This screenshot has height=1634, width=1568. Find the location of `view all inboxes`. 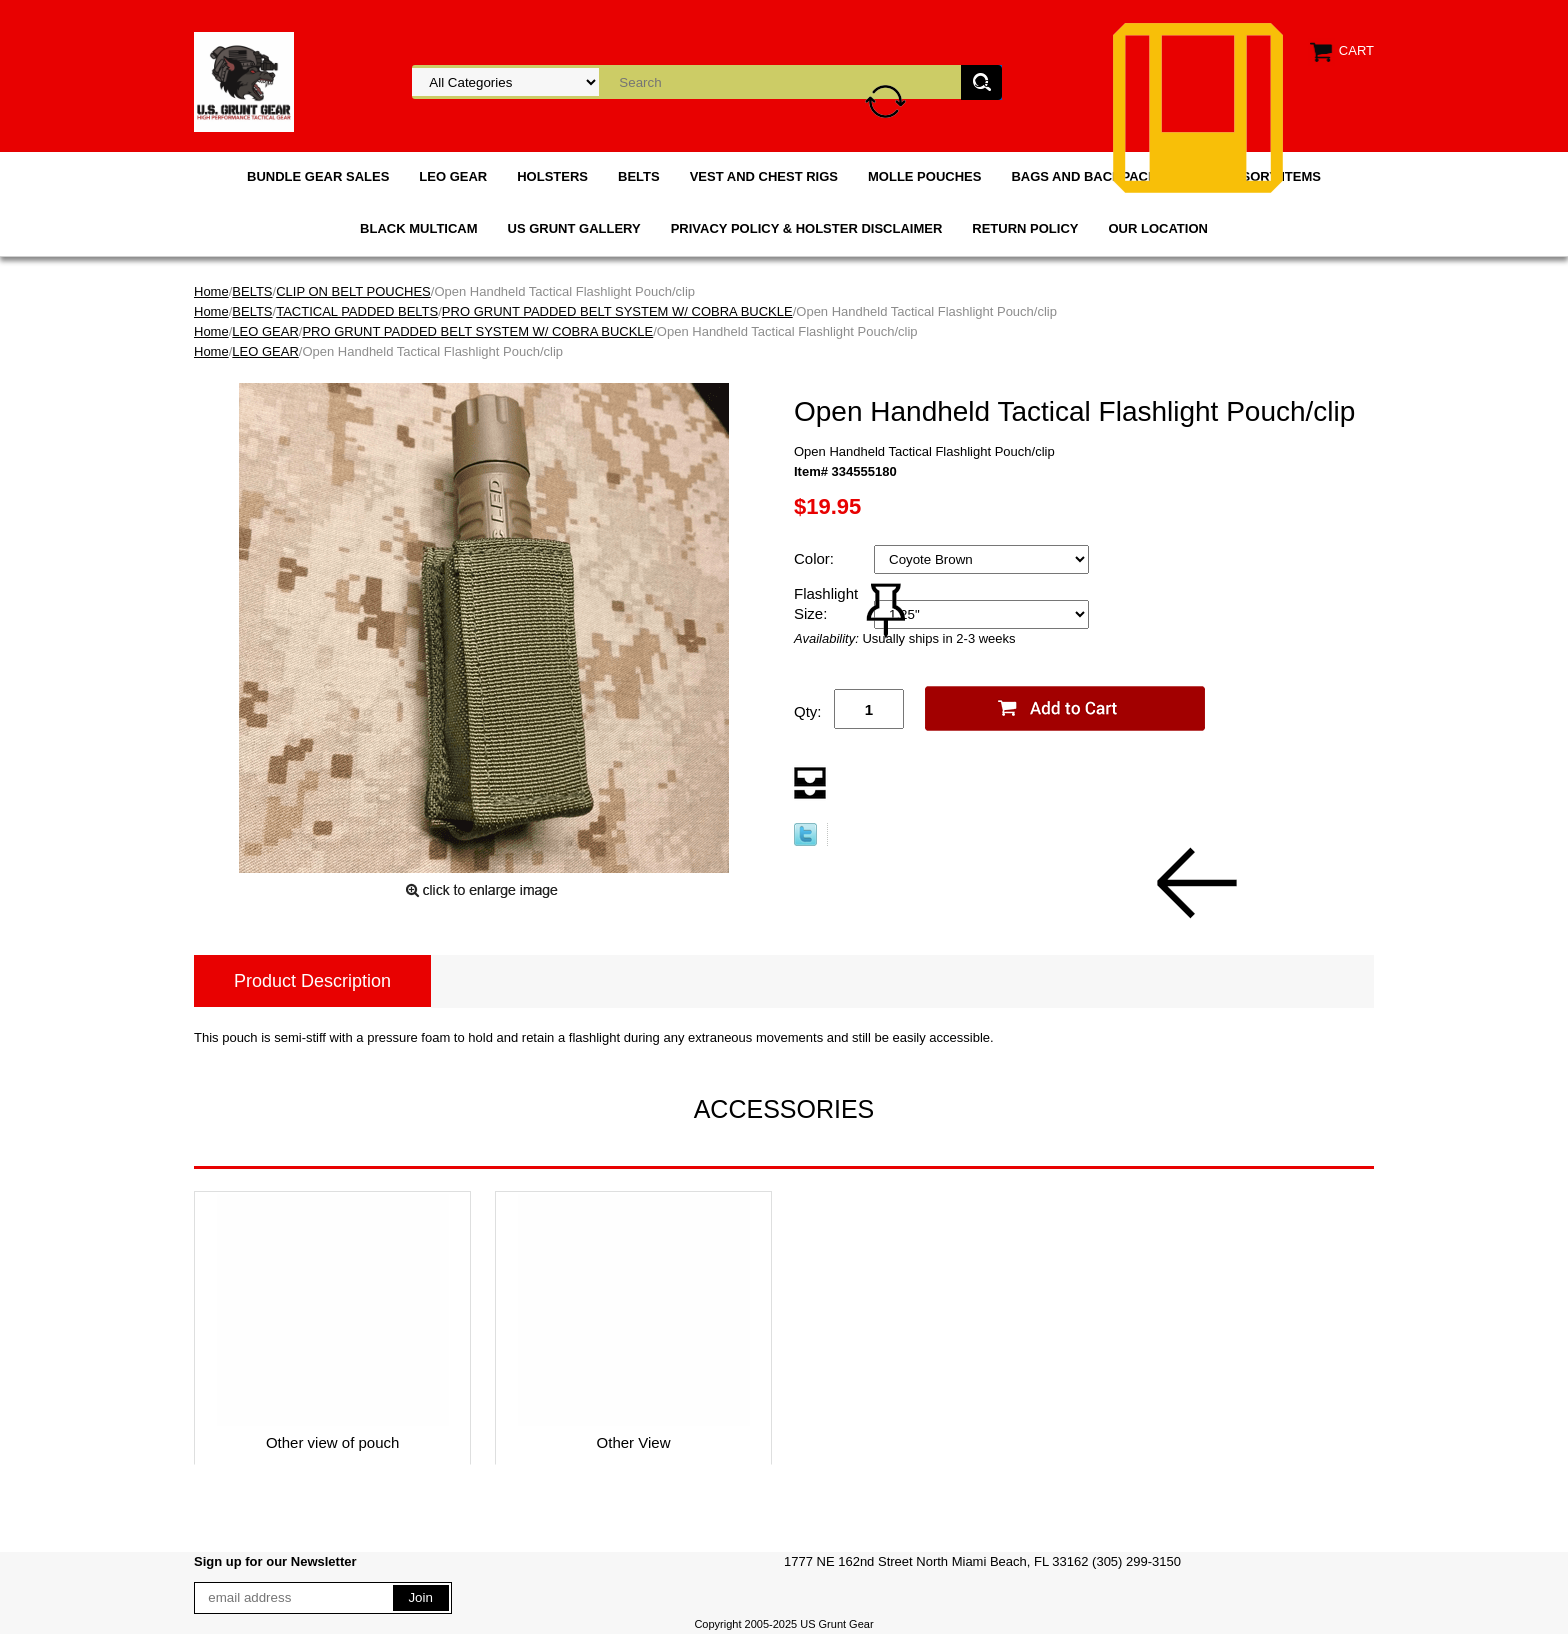

view all inboxes is located at coordinates (810, 783).